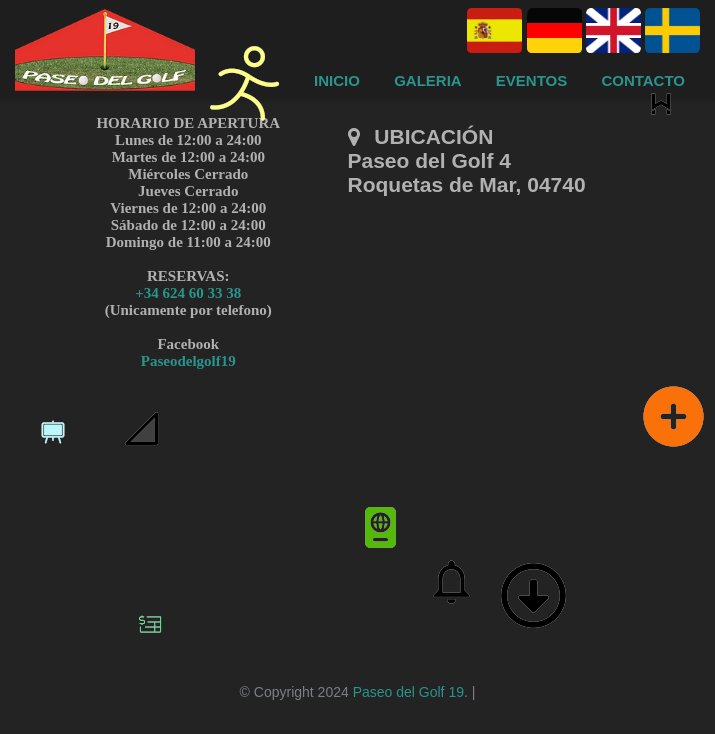 This screenshot has width=715, height=734. I want to click on view your notifications, so click(451, 581).